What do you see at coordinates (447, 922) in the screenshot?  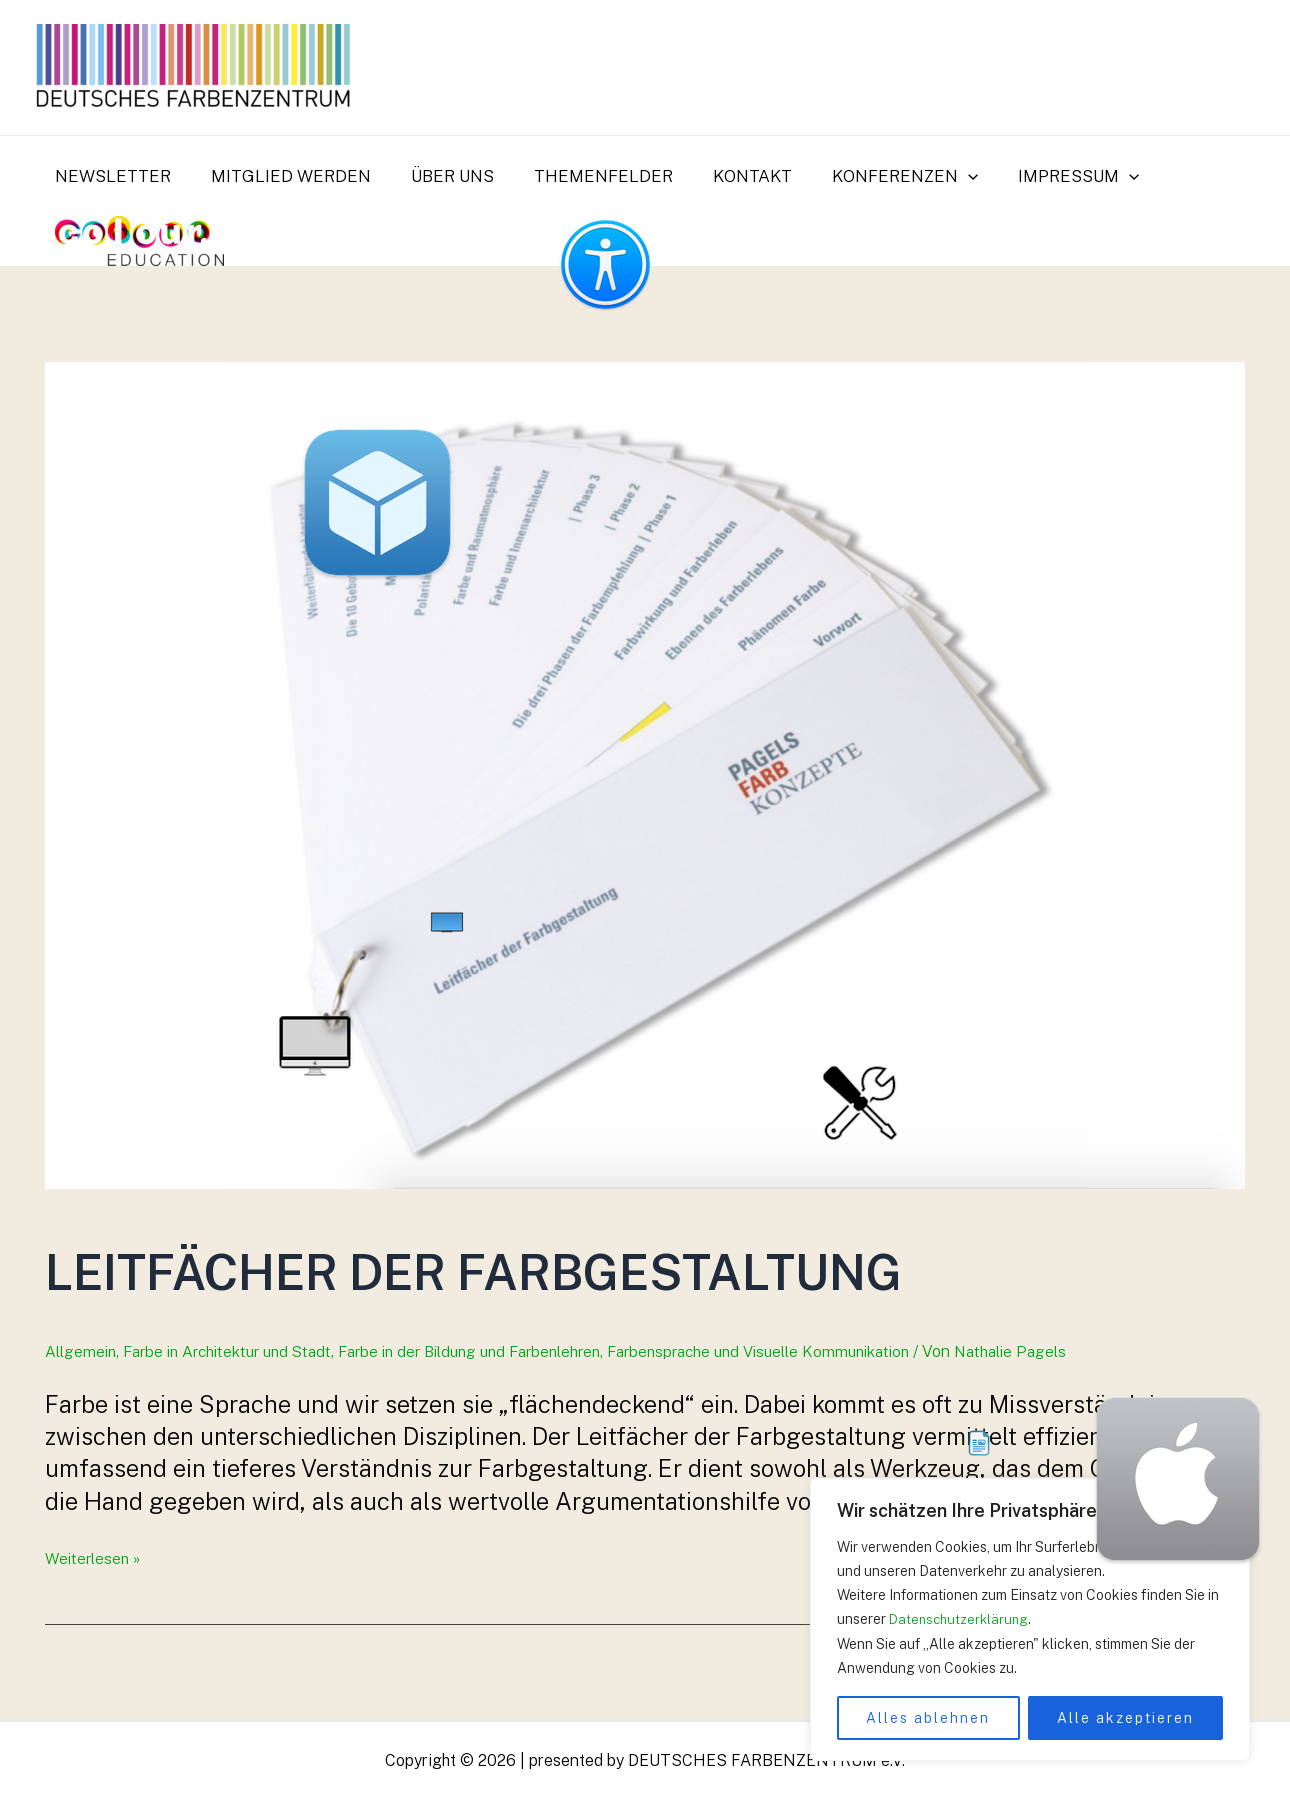 I see `external display or monitor connected` at bounding box center [447, 922].